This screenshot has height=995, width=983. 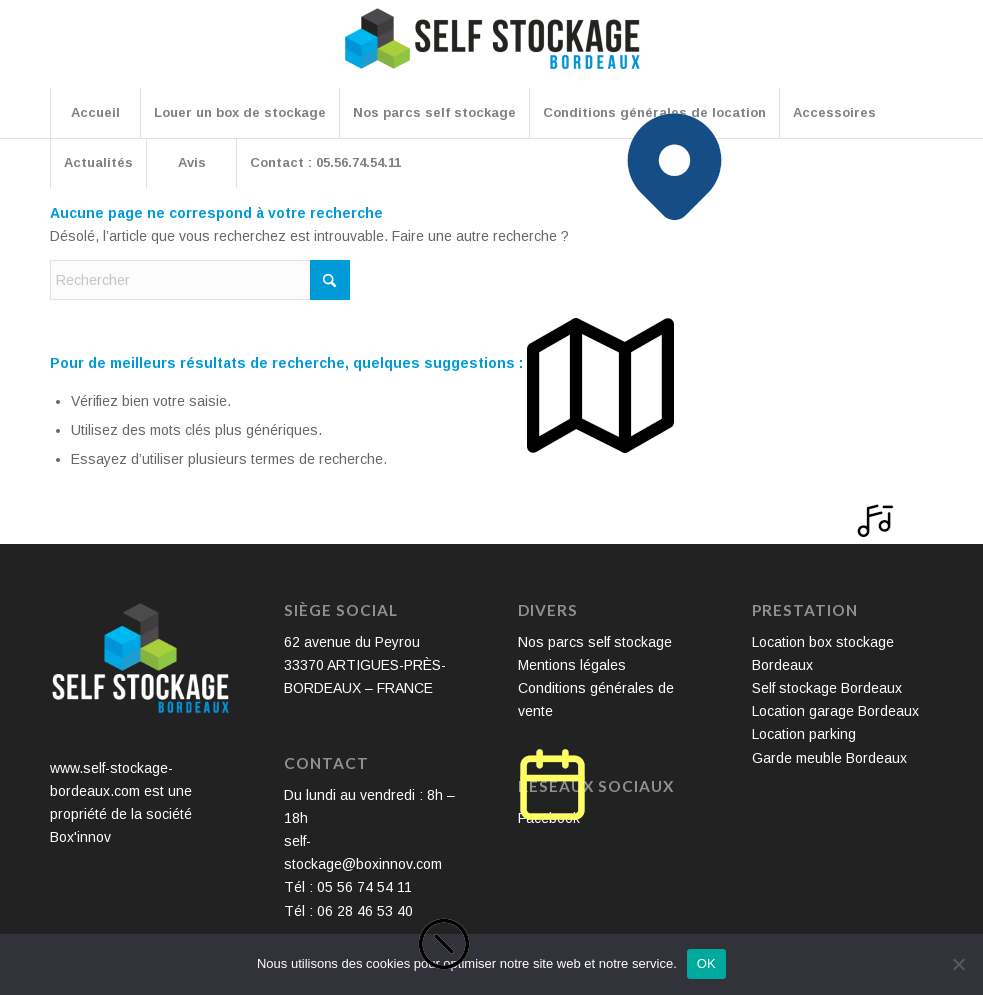 What do you see at coordinates (600, 385) in the screenshot?
I see `view map or navigation` at bounding box center [600, 385].